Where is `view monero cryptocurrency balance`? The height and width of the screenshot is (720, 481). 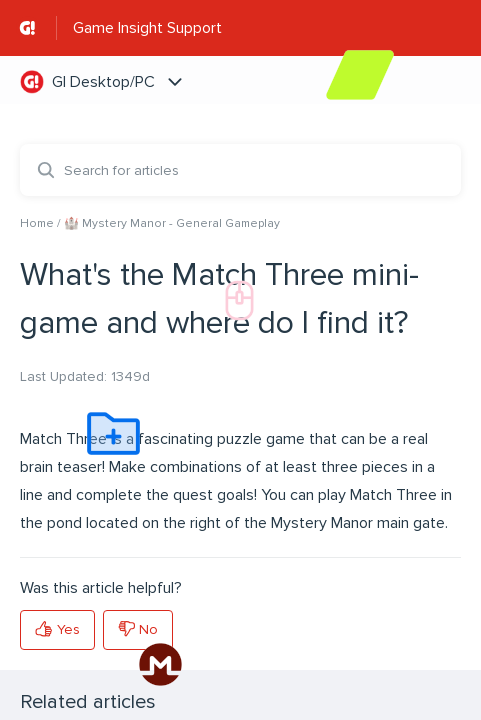 view monero cryptocurrency balance is located at coordinates (160, 664).